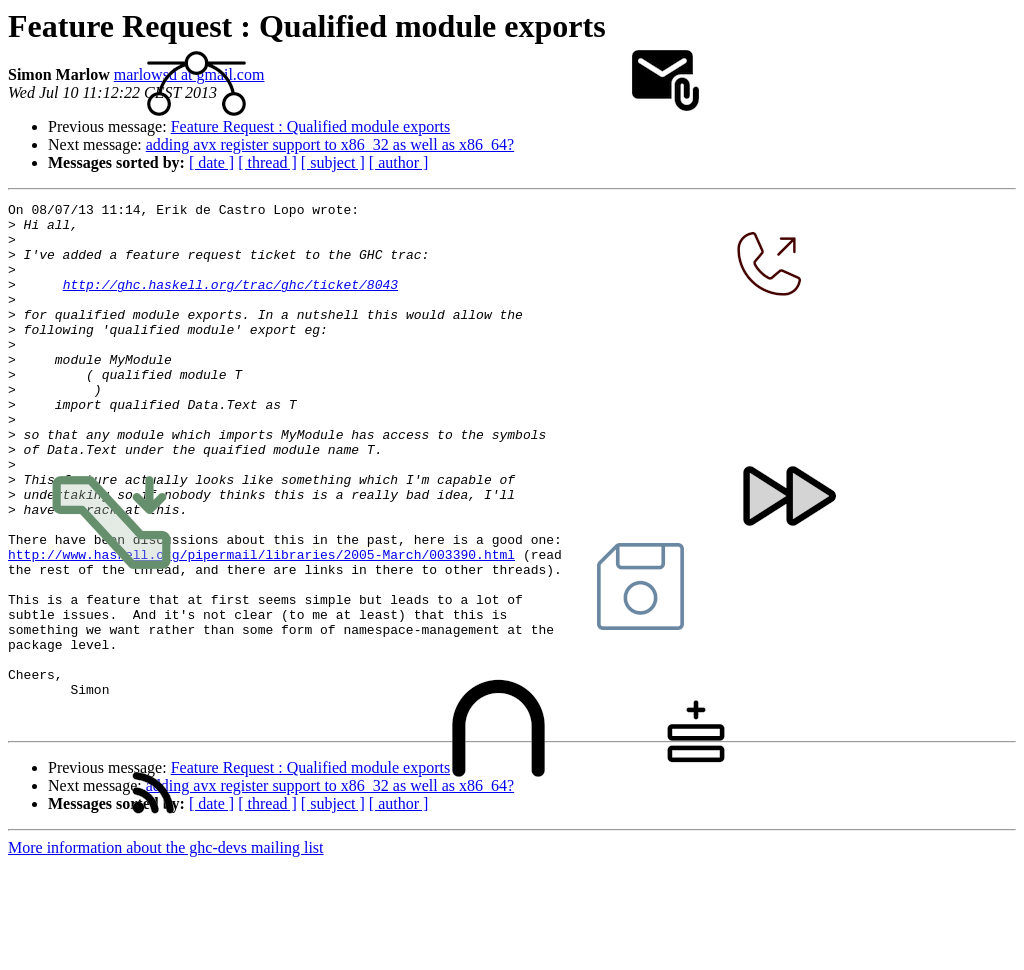 The height and width of the screenshot is (970, 1024). Describe the element at coordinates (154, 792) in the screenshot. I see `subscribe to RSS feed updates` at that location.